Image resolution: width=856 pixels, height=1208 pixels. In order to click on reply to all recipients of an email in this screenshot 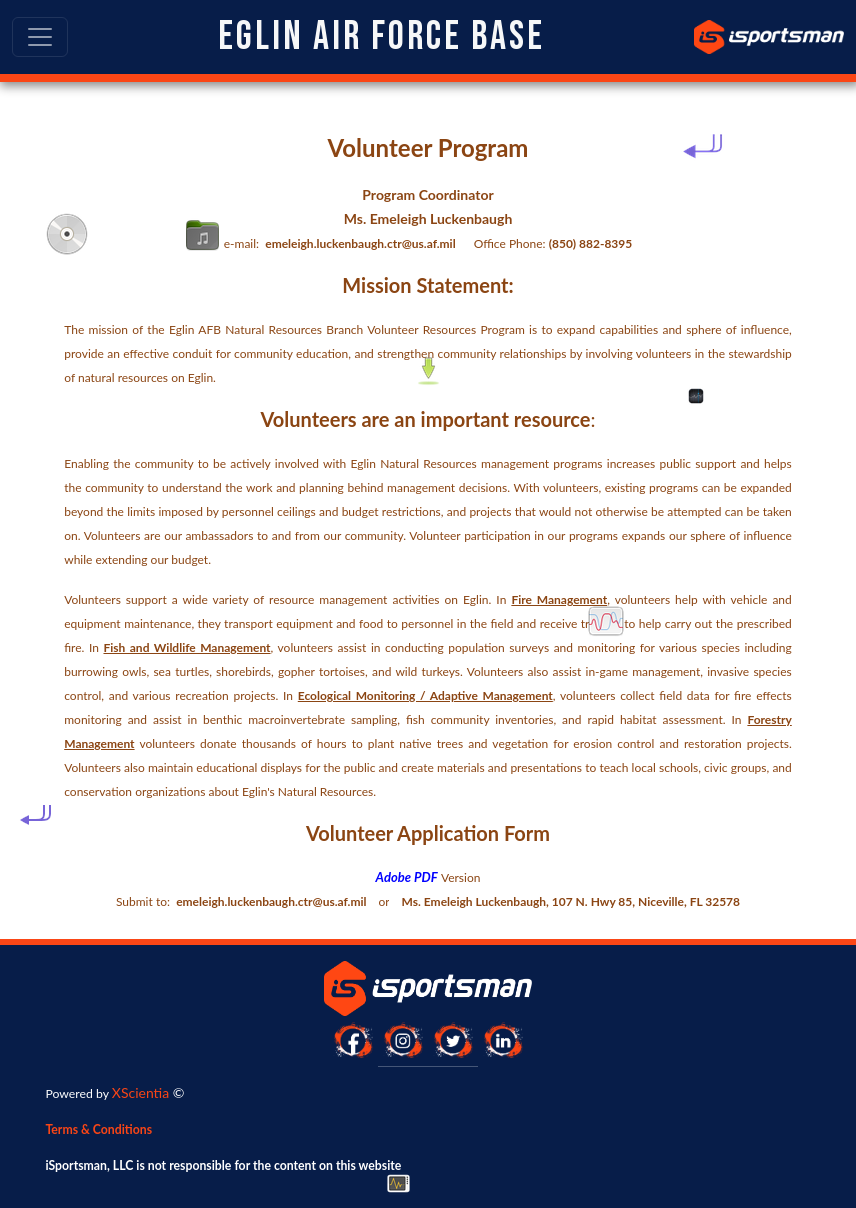, I will do `click(702, 146)`.